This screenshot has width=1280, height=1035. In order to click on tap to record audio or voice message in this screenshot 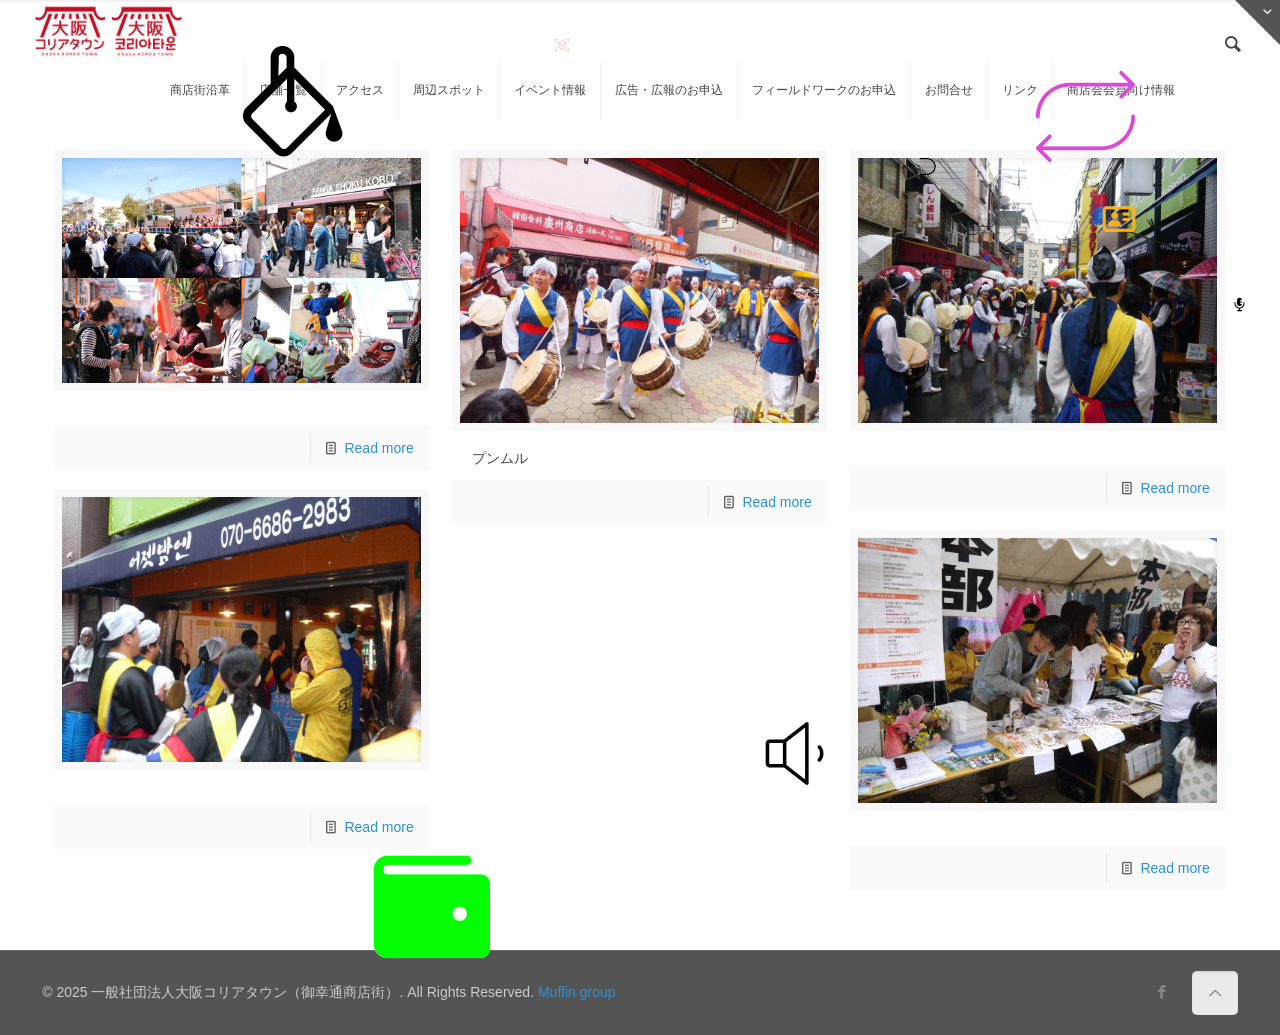, I will do `click(1239, 304)`.